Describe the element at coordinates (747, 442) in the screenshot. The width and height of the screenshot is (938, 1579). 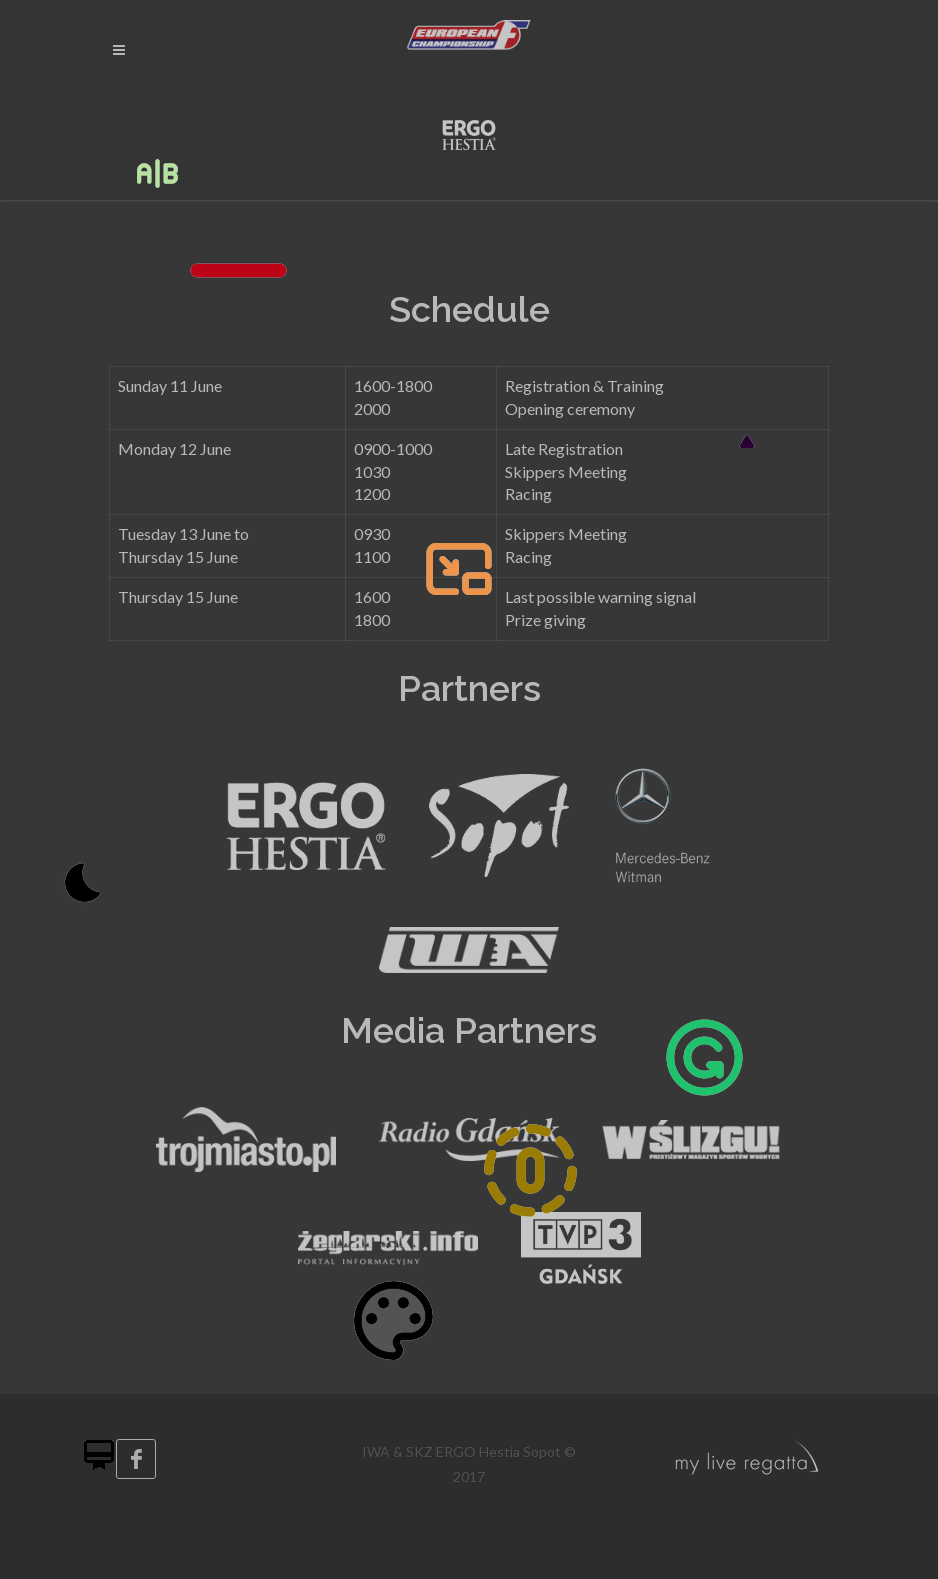
I see `indicates a warning or alert status` at that location.